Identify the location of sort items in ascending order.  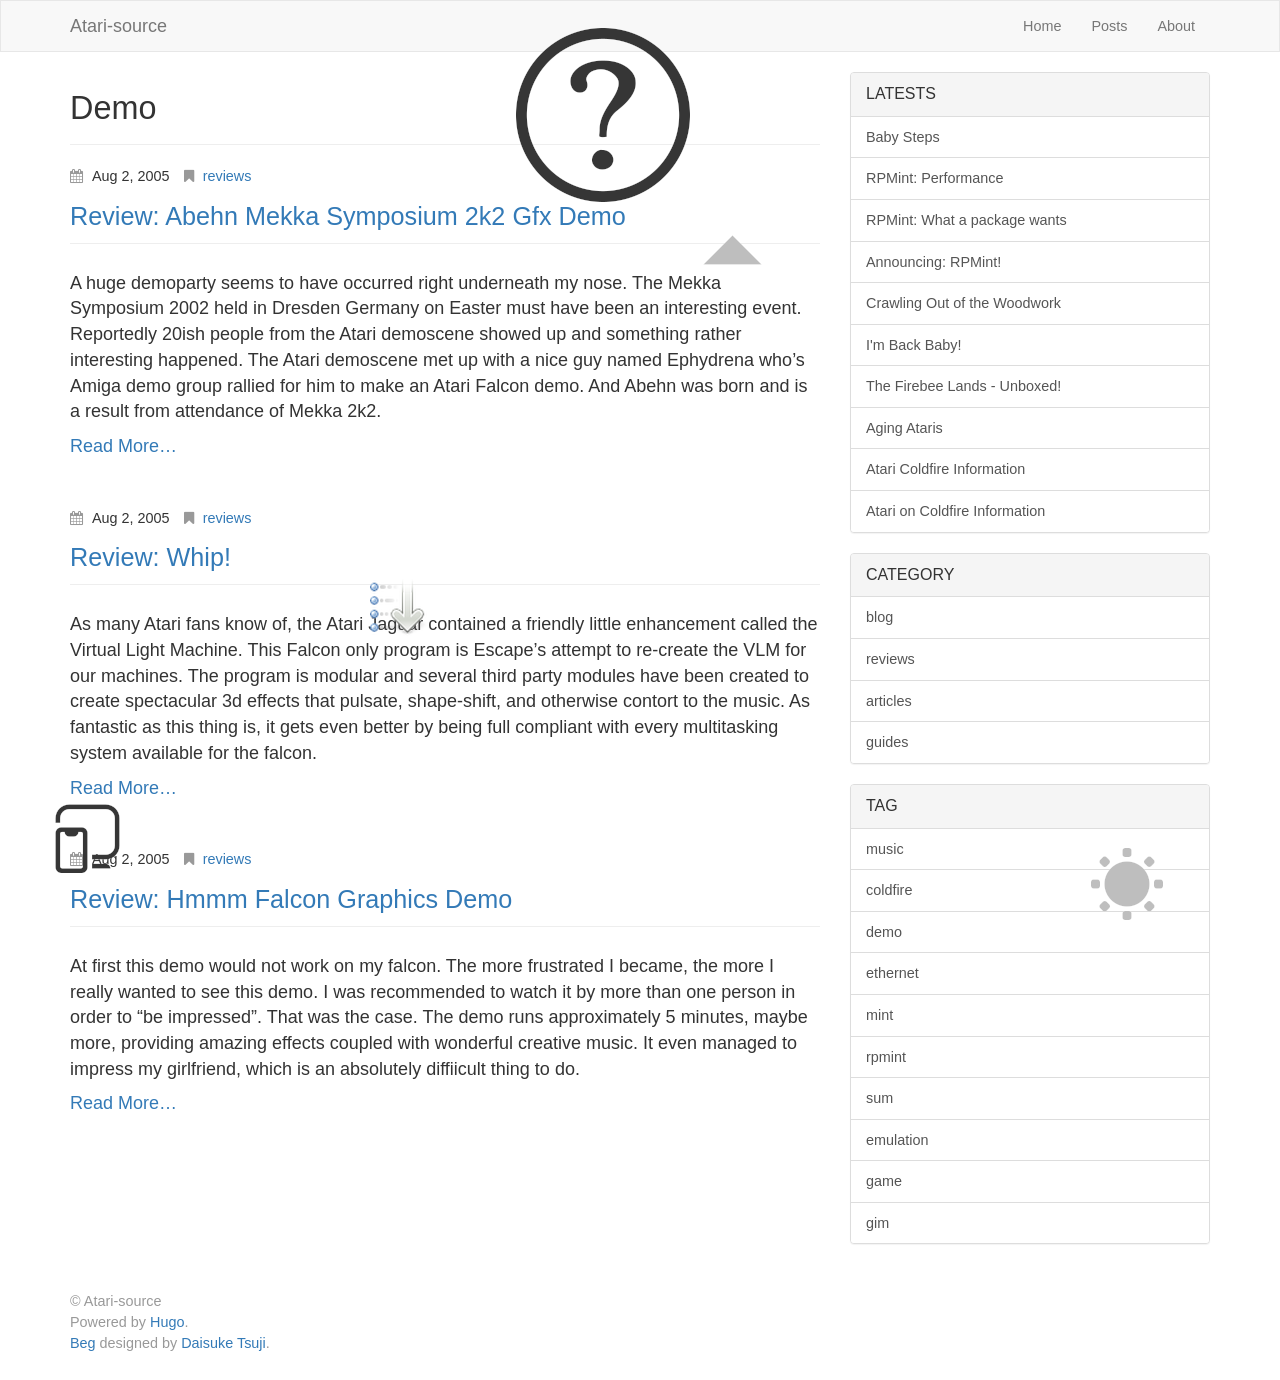
(399, 608).